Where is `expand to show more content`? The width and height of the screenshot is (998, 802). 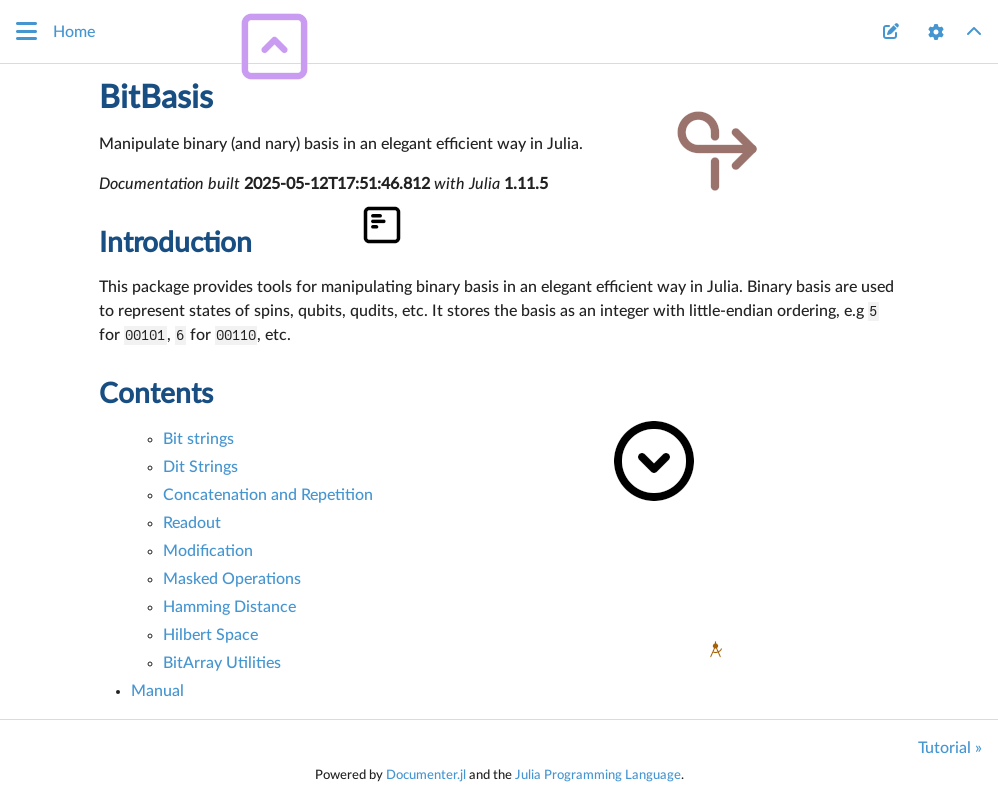 expand to show more content is located at coordinates (654, 461).